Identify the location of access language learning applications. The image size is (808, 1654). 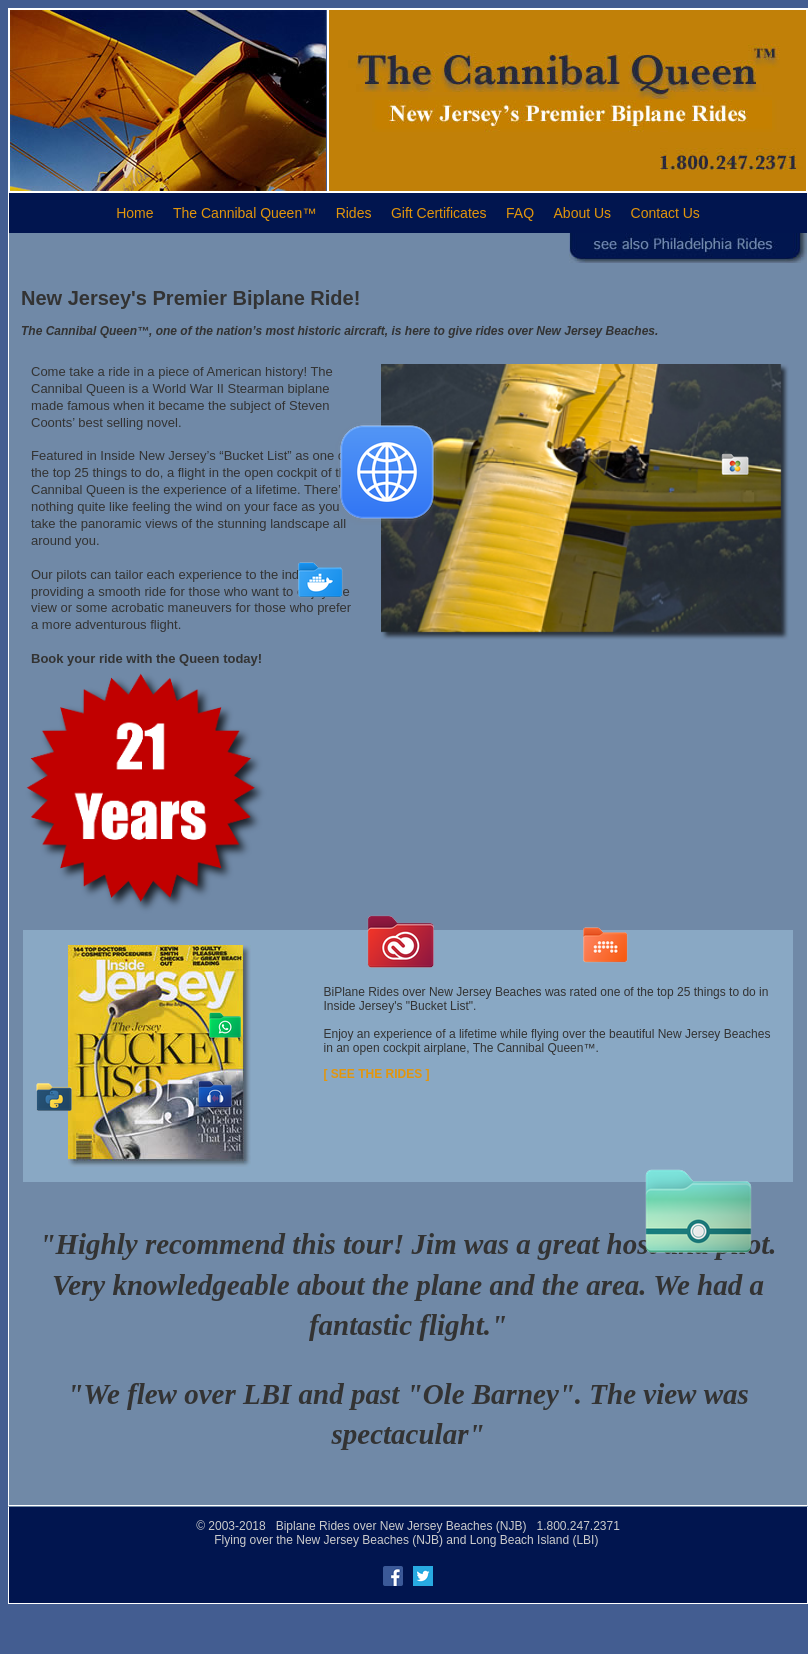
(387, 472).